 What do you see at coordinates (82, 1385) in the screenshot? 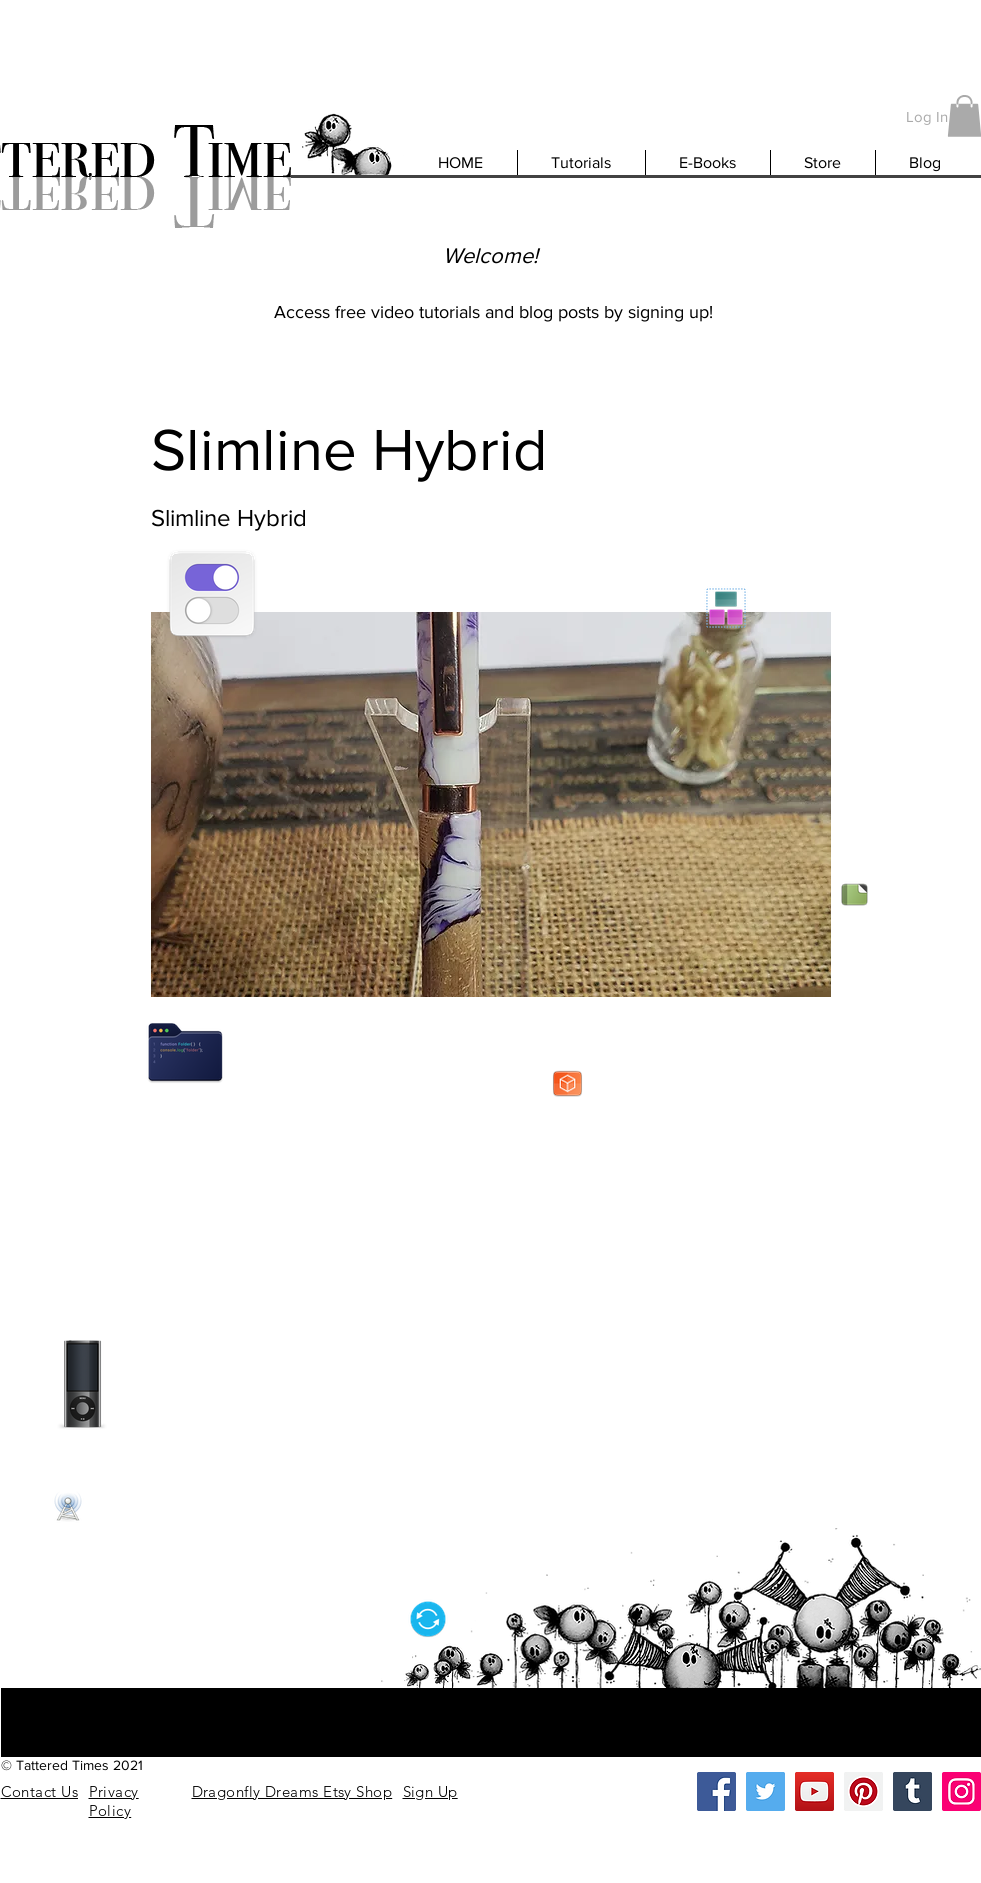
I see `manage connected iPod device` at bounding box center [82, 1385].